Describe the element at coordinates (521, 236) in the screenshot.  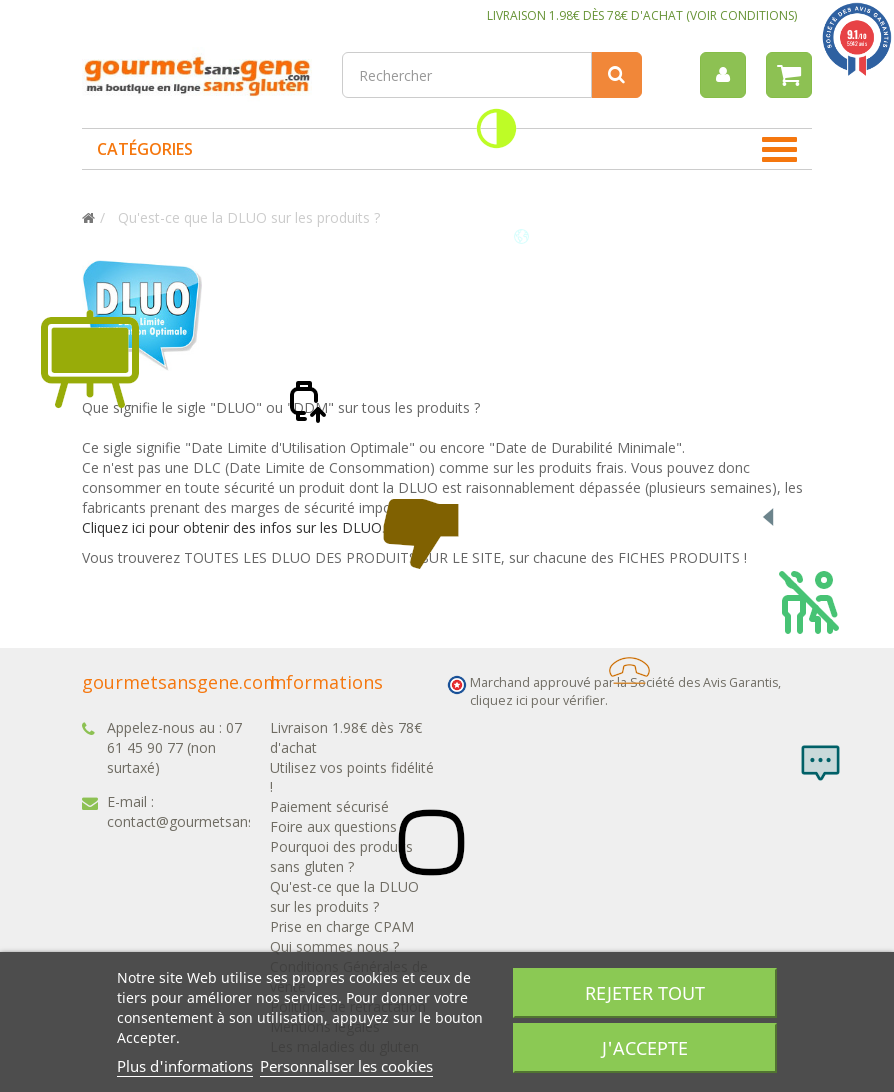
I see `switch to global or worldwide view` at that location.